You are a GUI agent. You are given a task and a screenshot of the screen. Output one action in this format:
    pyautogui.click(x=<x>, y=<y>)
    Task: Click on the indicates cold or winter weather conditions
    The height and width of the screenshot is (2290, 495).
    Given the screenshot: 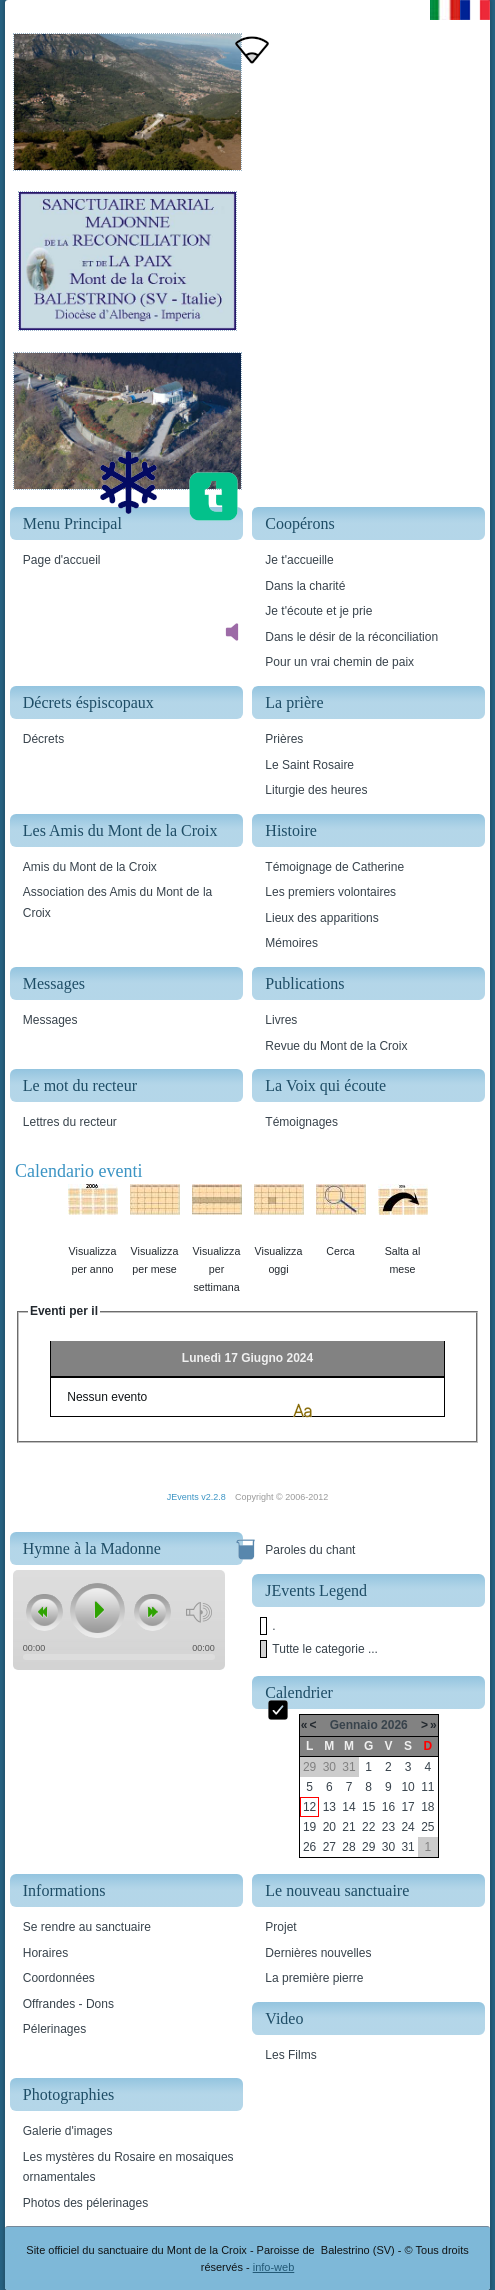 What is the action you would take?
    pyautogui.click(x=128, y=482)
    